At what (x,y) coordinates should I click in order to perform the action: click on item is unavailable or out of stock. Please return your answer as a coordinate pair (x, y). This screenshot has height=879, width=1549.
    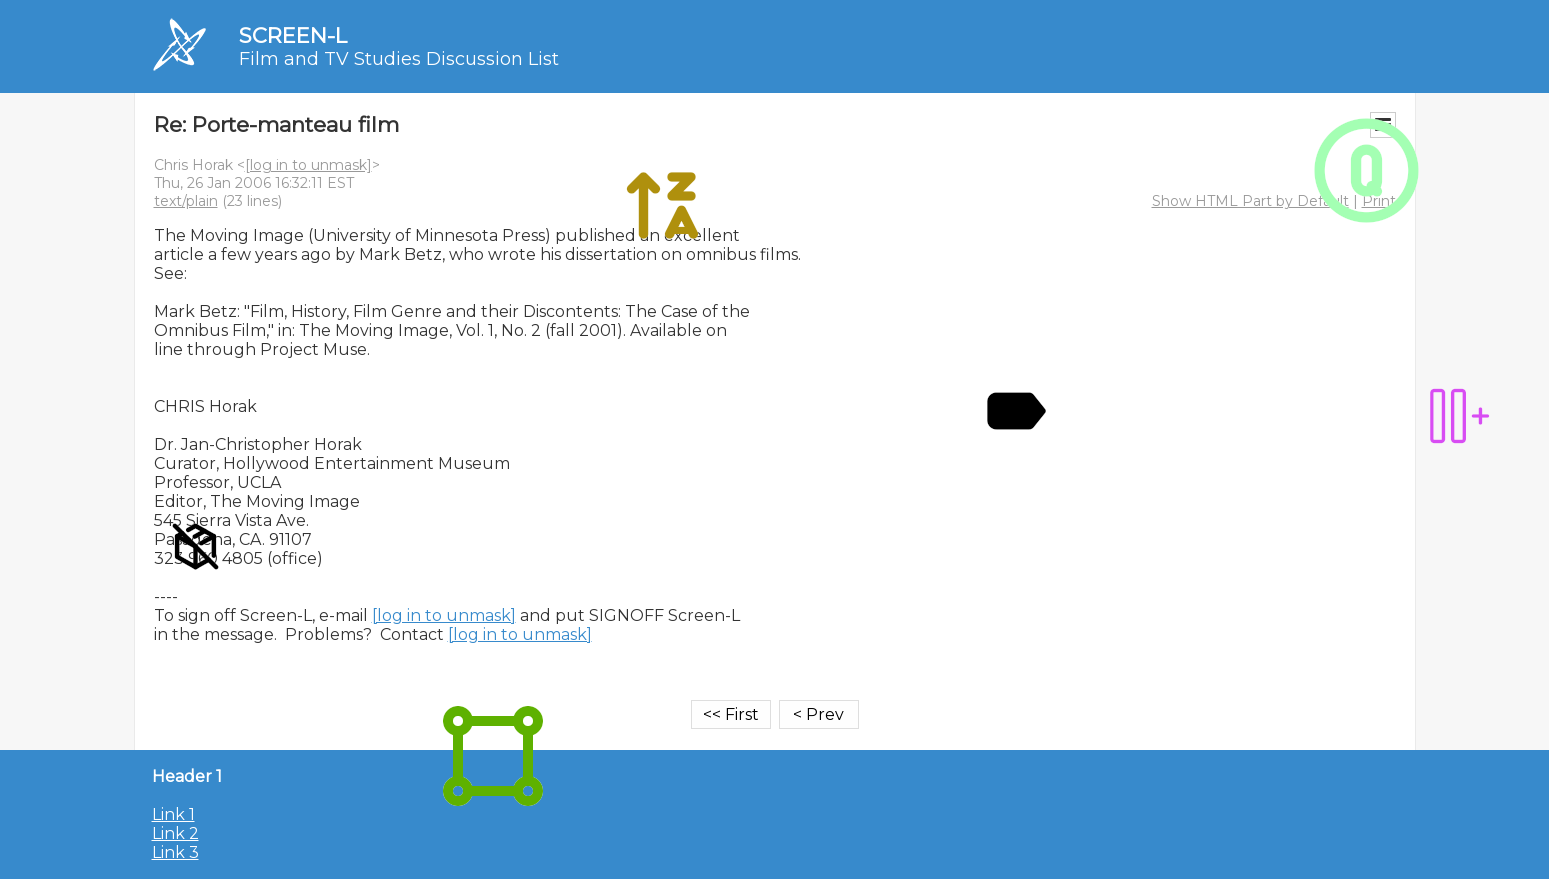
    Looking at the image, I should click on (195, 546).